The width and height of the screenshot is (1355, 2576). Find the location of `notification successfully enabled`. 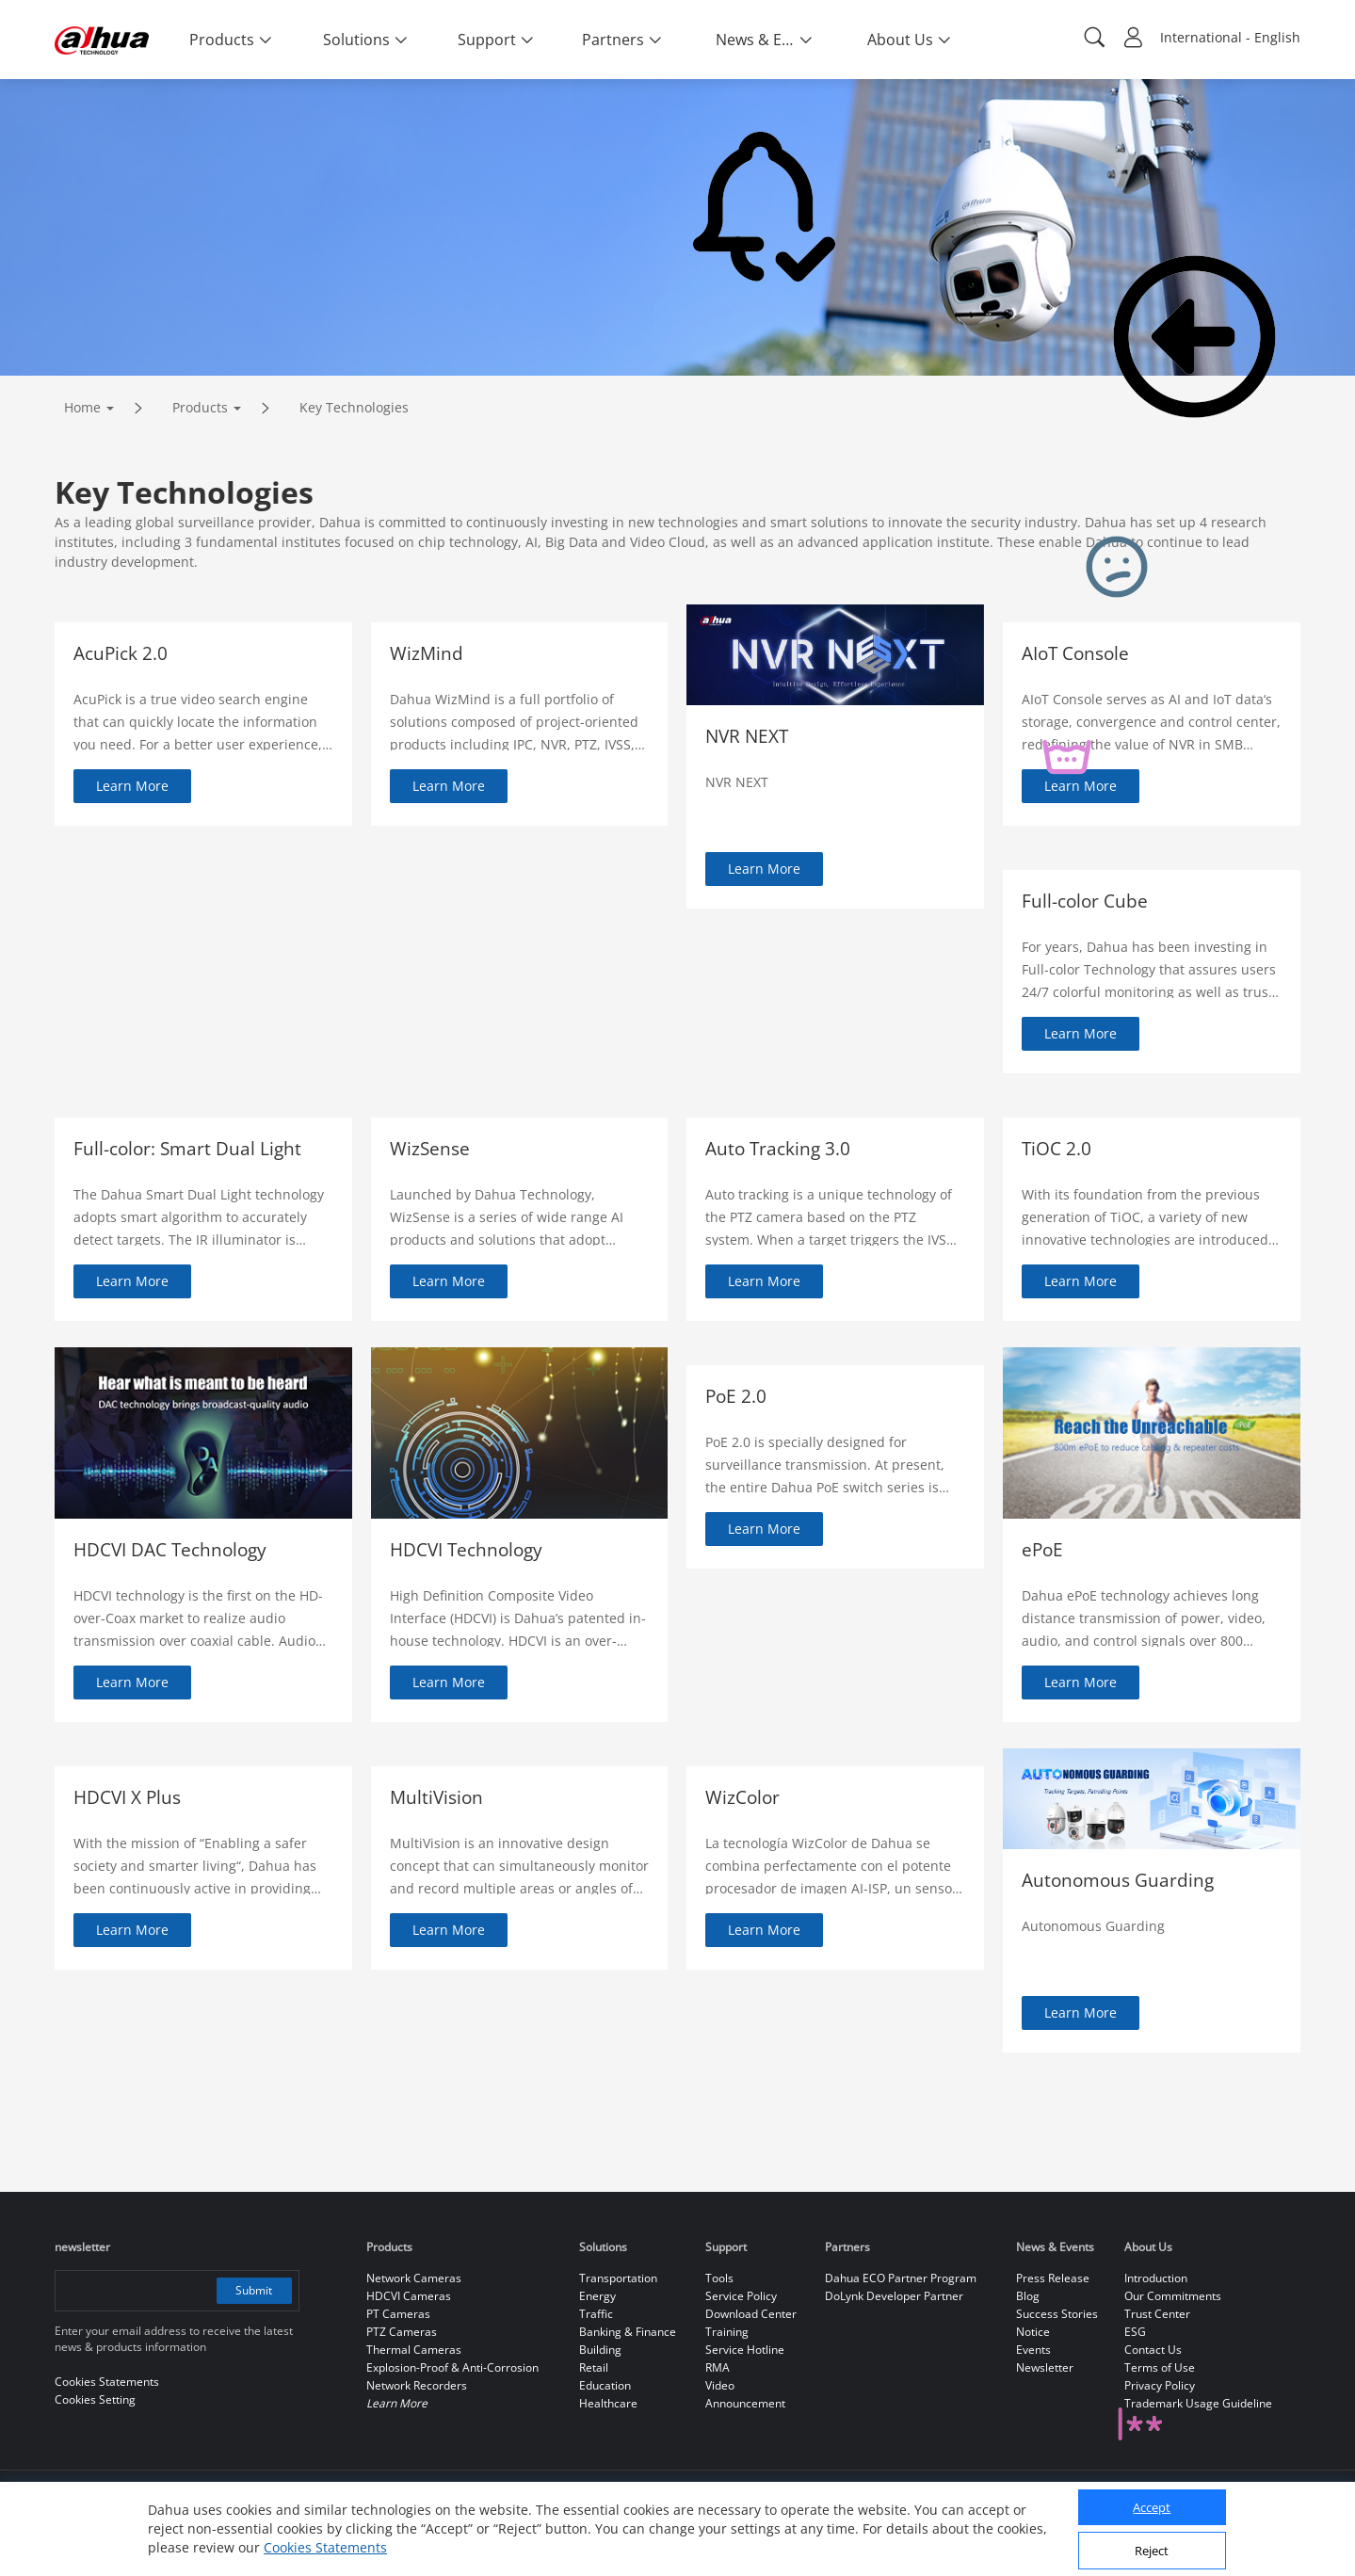

notification successfully enabled is located at coordinates (760, 206).